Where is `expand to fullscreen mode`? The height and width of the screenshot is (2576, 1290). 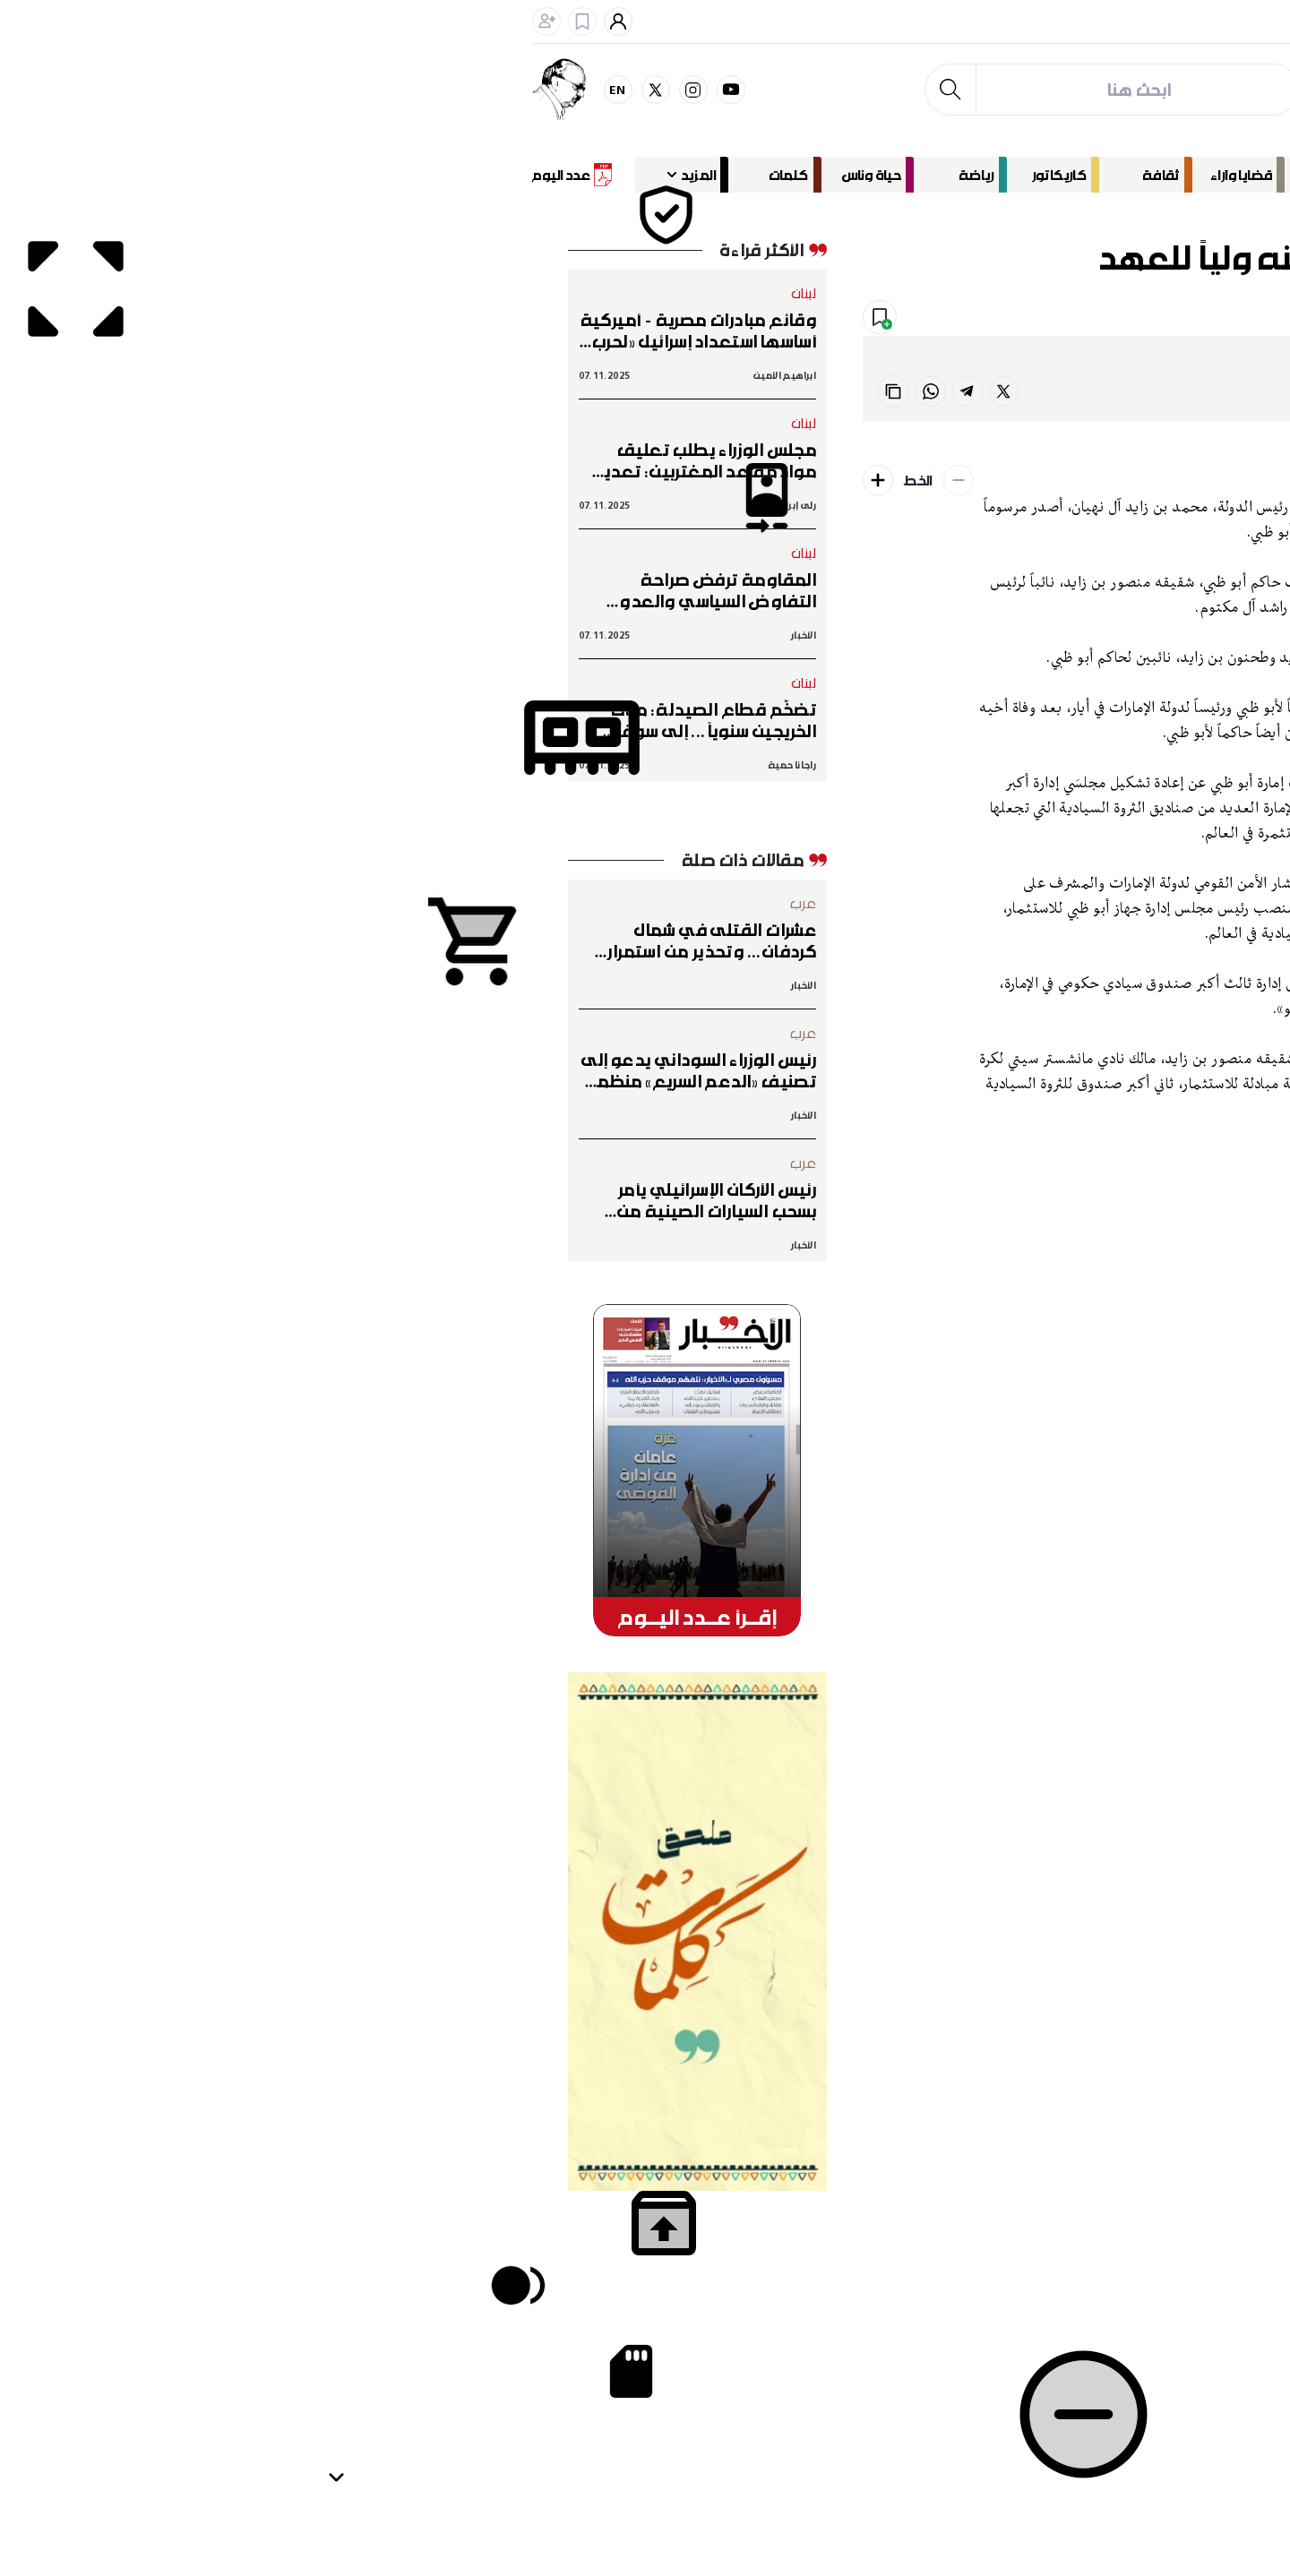
expand to fullscreen mode is located at coordinates (75, 288).